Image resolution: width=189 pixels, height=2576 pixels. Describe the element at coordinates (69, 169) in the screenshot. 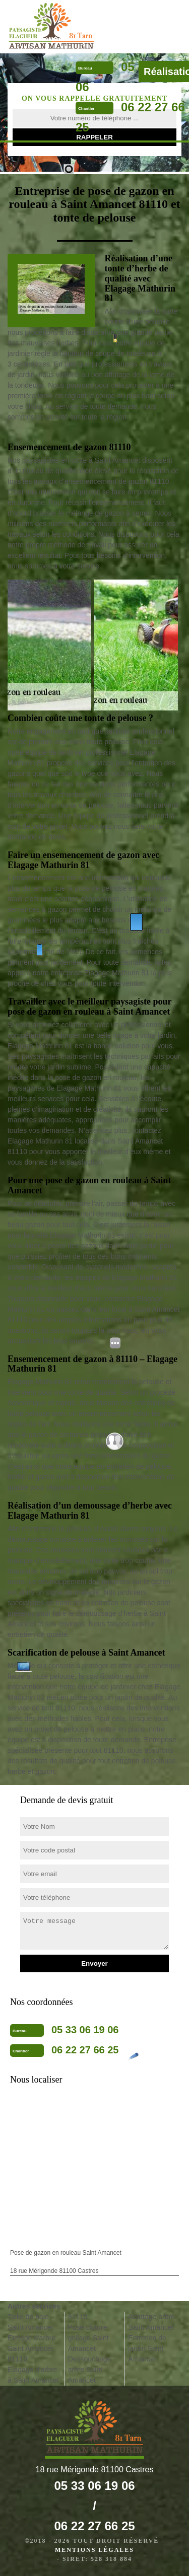

I see `iPod shuffle device icon` at that location.